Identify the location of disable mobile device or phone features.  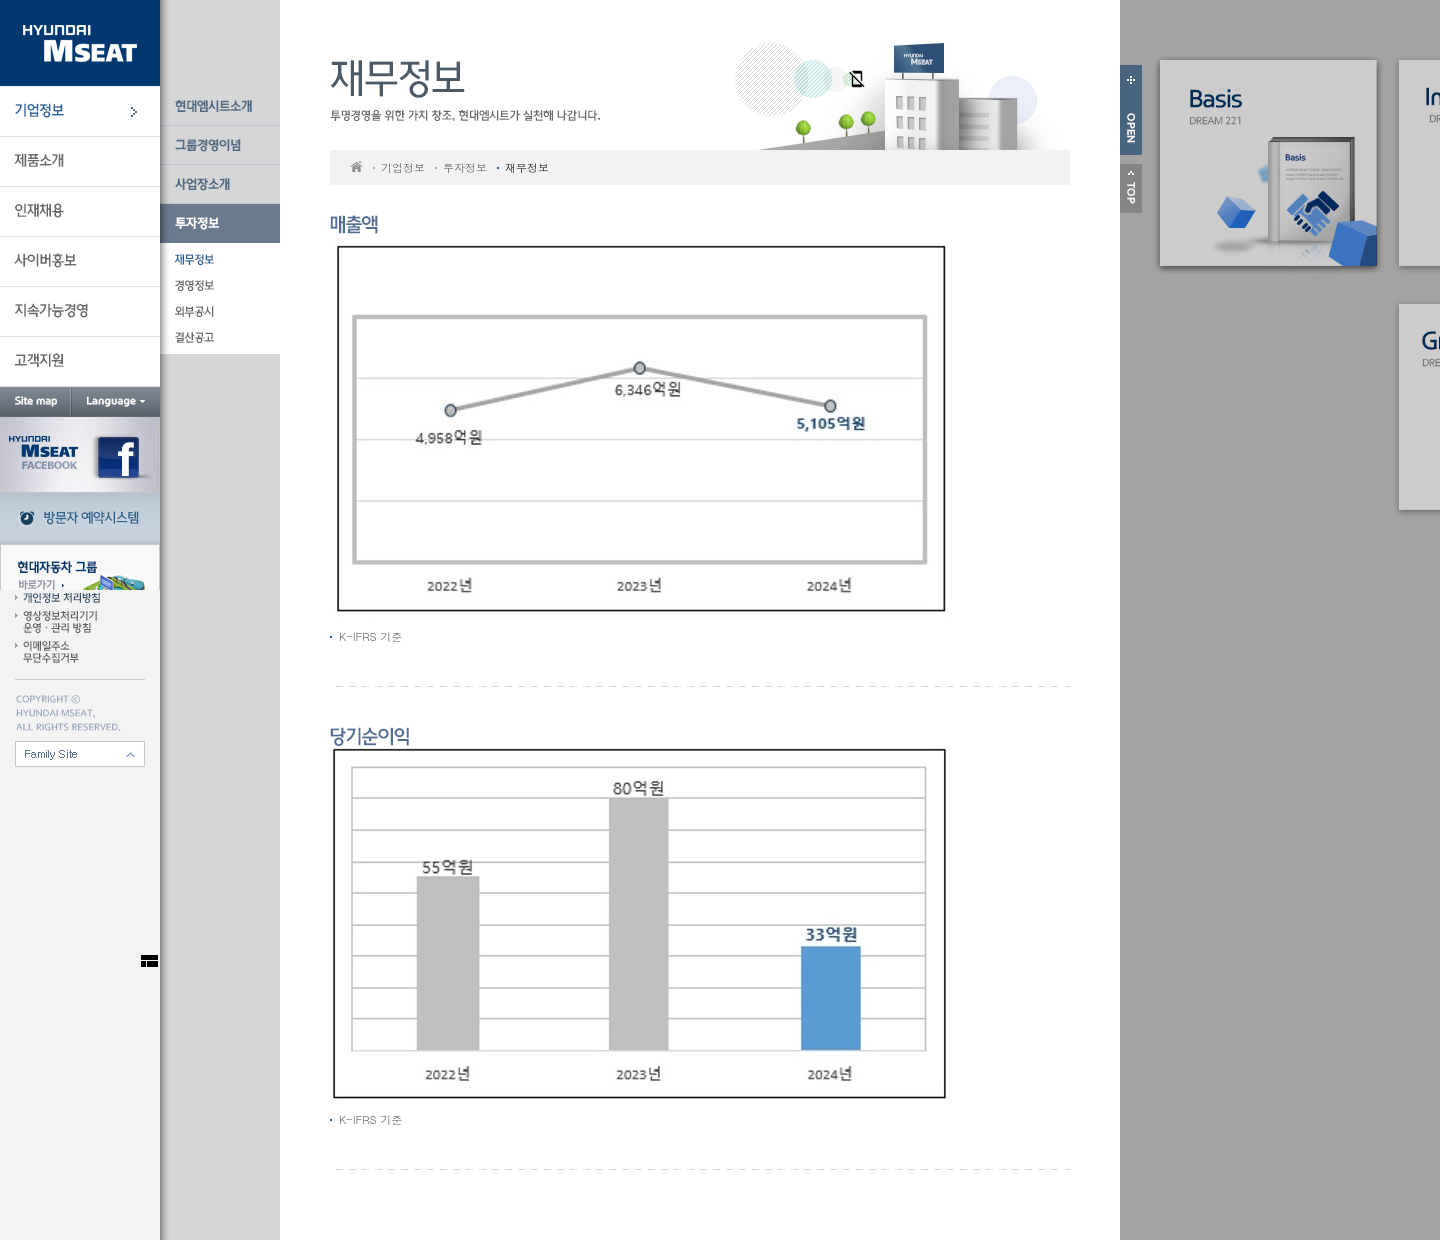
(857, 79).